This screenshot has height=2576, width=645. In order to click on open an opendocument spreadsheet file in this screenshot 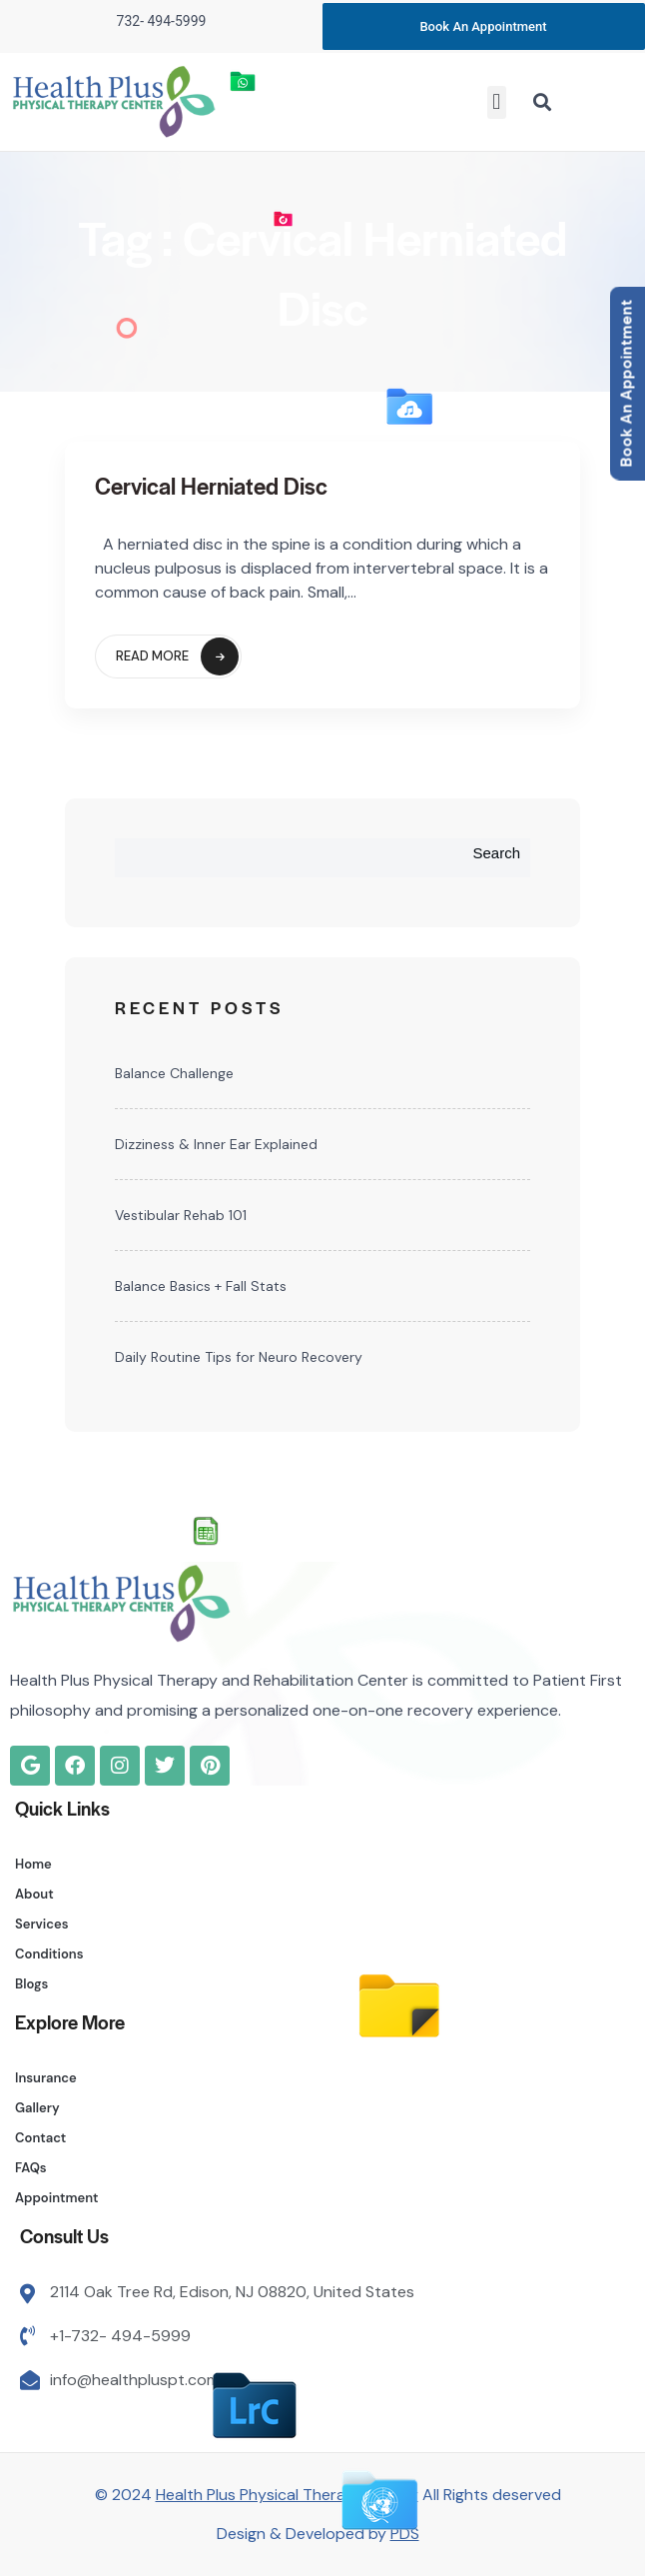, I will do `click(206, 1531)`.